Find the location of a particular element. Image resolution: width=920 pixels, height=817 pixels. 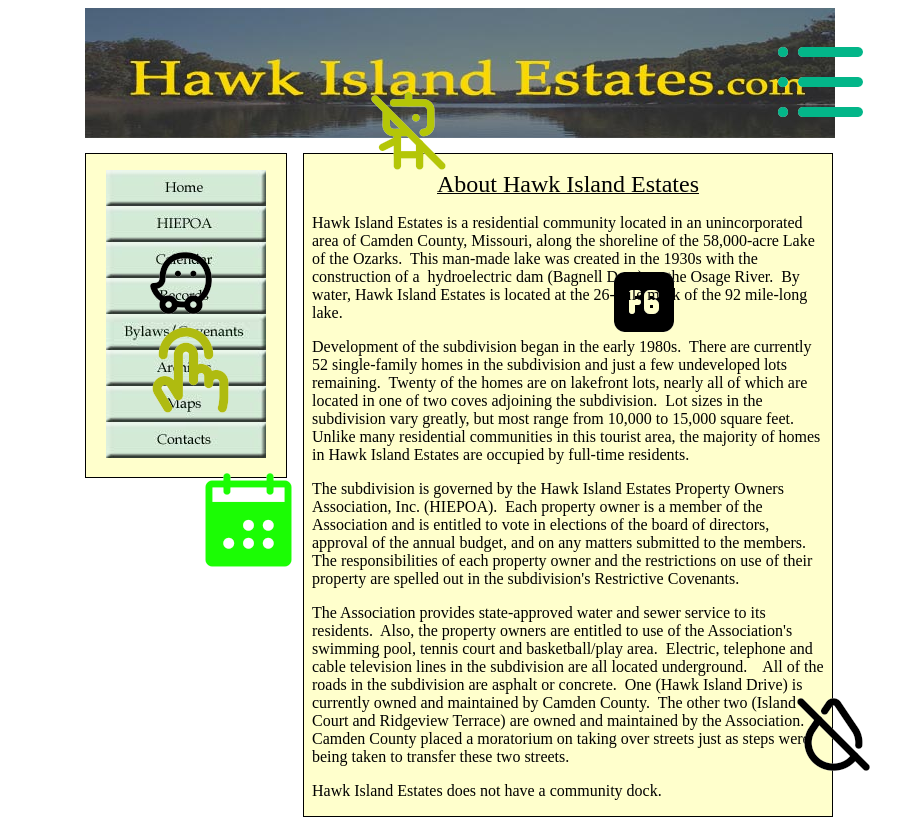

disable bot or automated features is located at coordinates (408, 132).